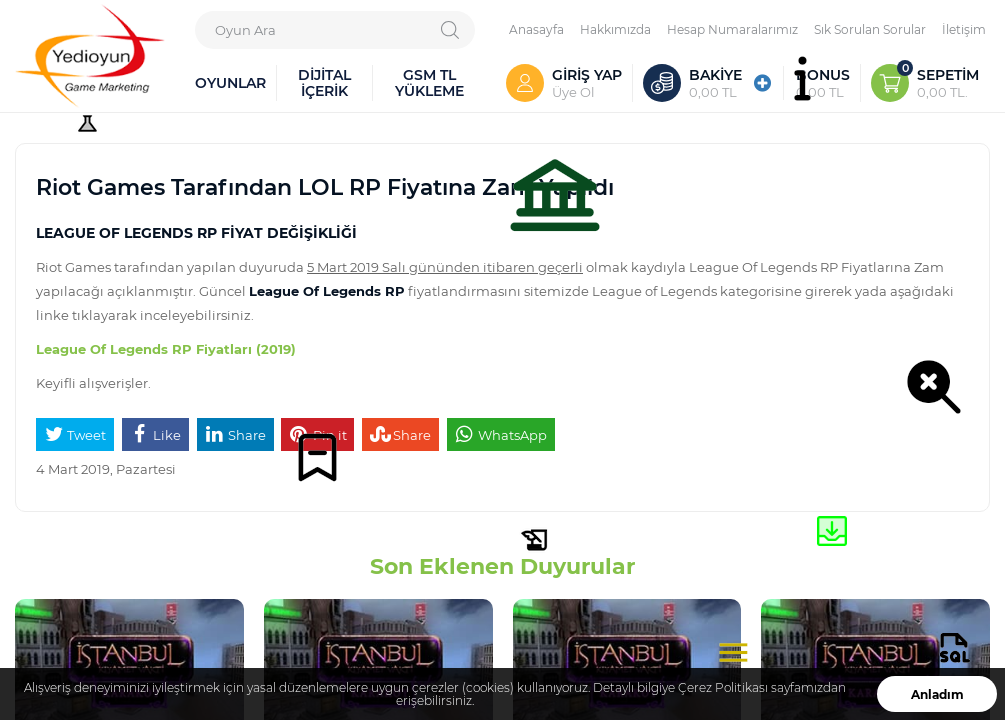 This screenshot has width=1005, height=720. What do you see at coordinates (87, 123) in the screenshot?
I see `access science or laboratory features` at bounding box center [87, 123].